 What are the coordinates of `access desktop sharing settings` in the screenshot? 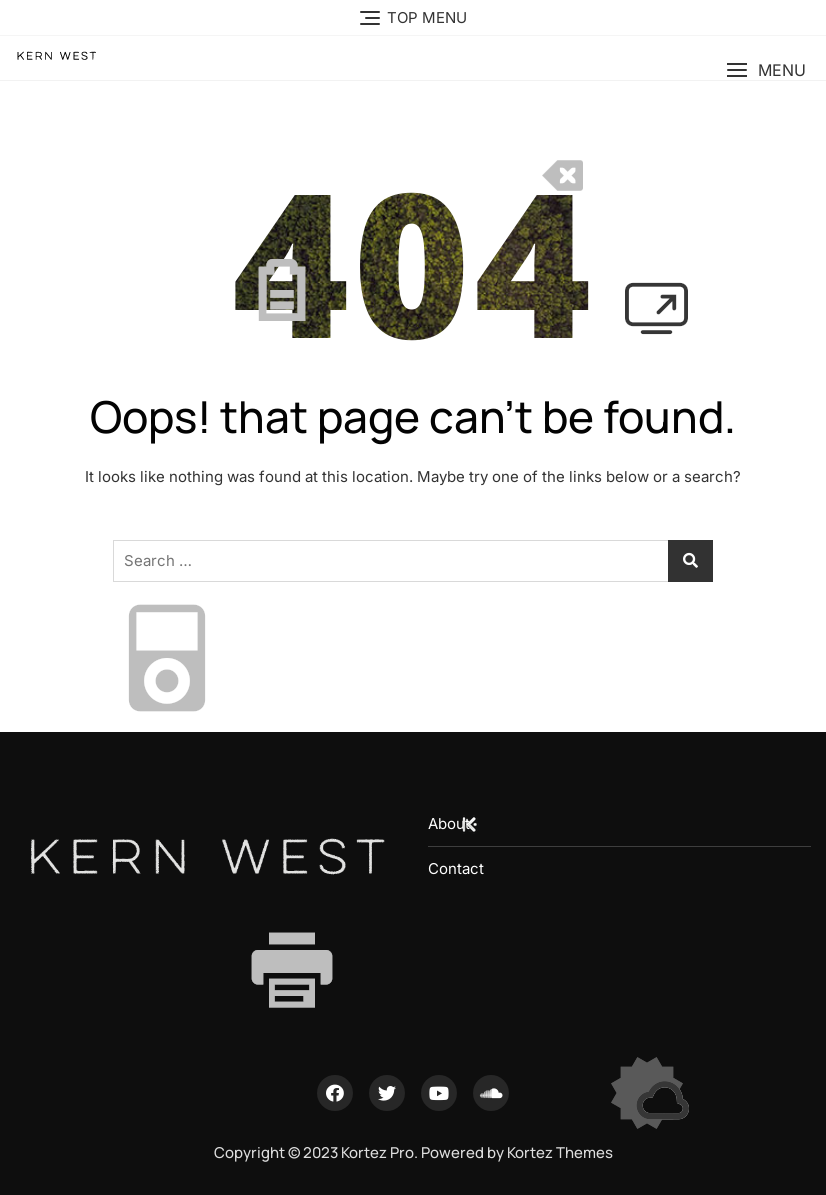 It's located at (656, 306).